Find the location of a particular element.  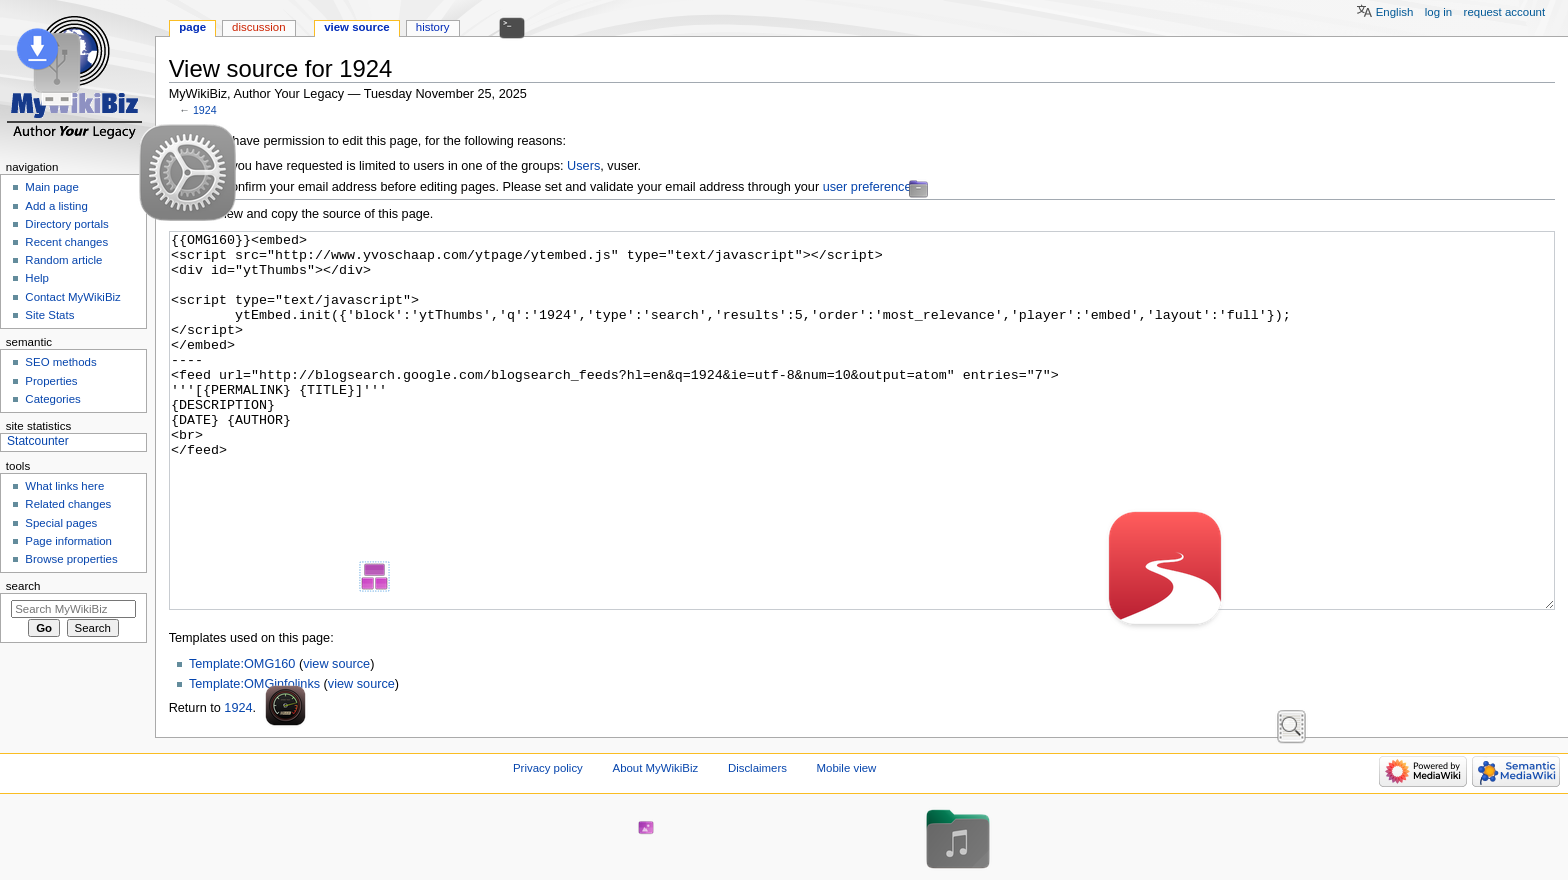

create a bootable USB drive is located at coordinates (57, 69).